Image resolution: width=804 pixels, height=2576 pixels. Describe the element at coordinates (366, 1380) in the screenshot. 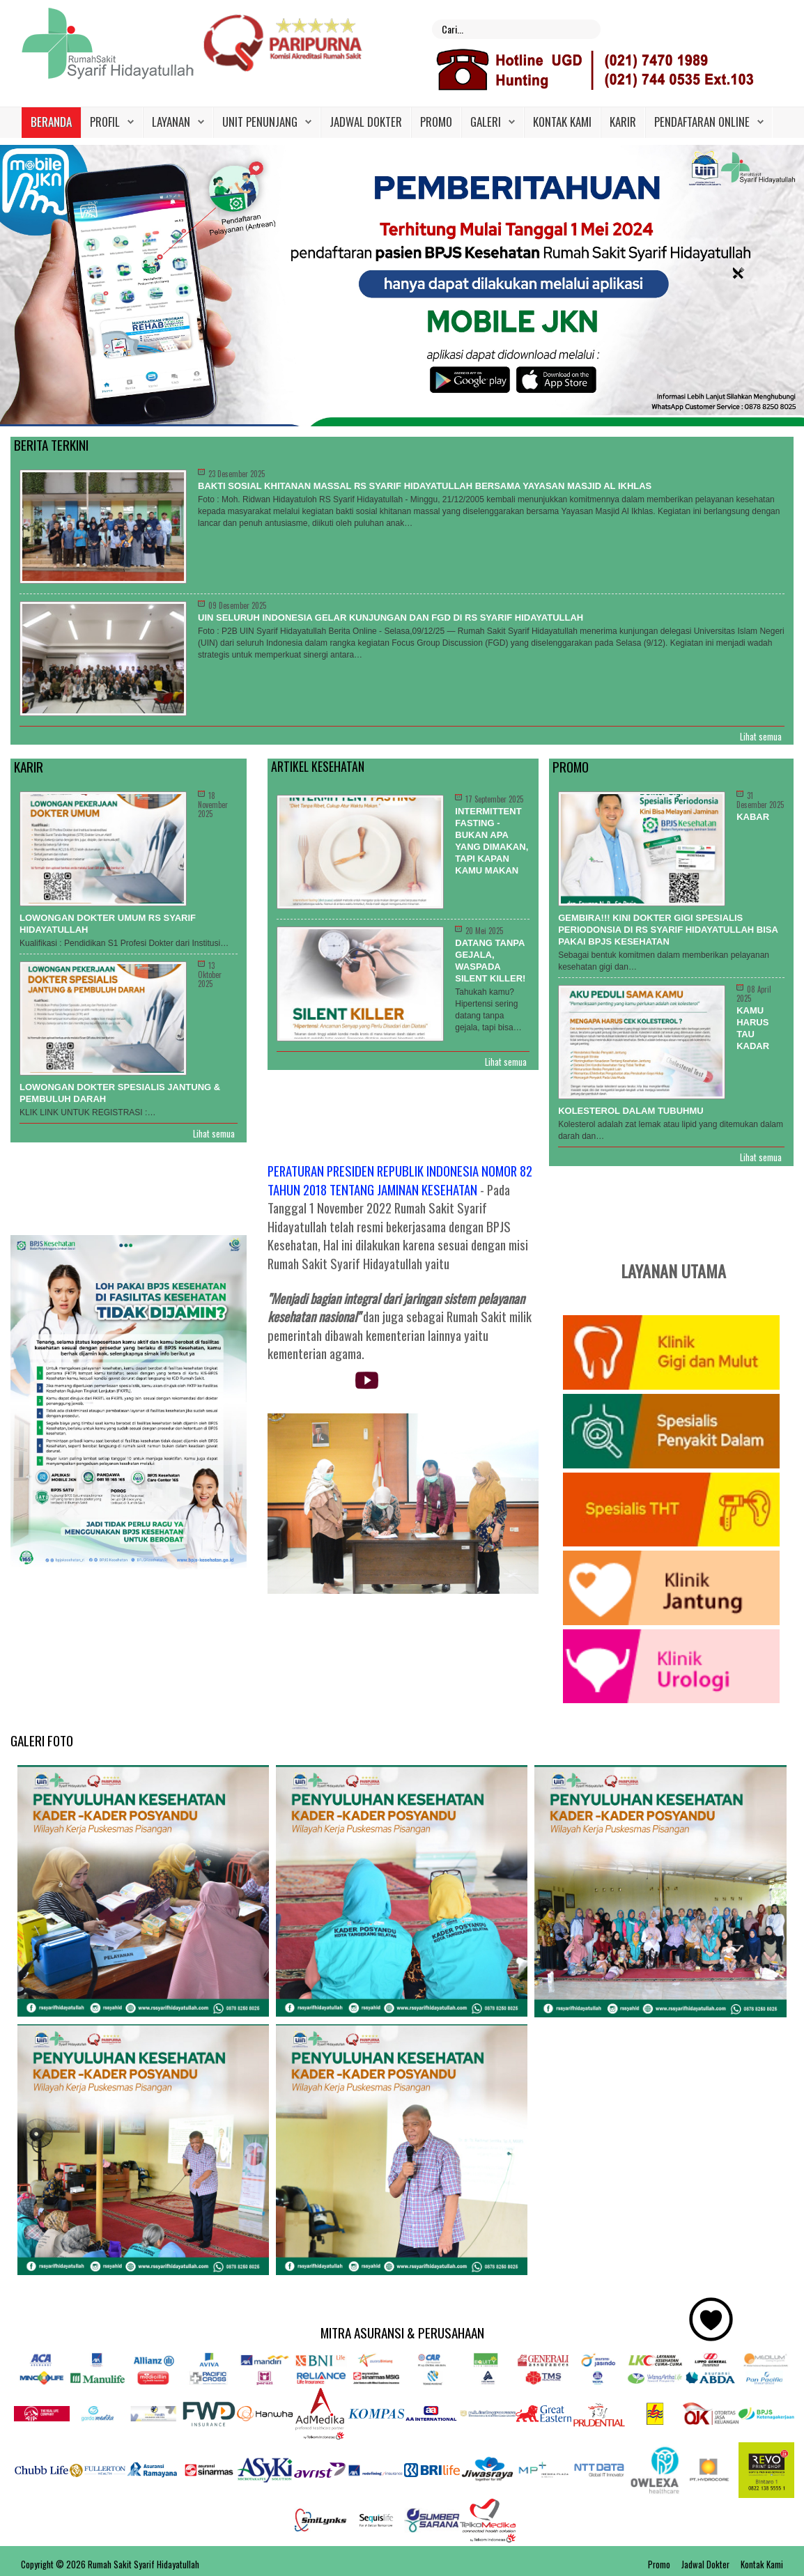

I see `open YouTube app` at that location.